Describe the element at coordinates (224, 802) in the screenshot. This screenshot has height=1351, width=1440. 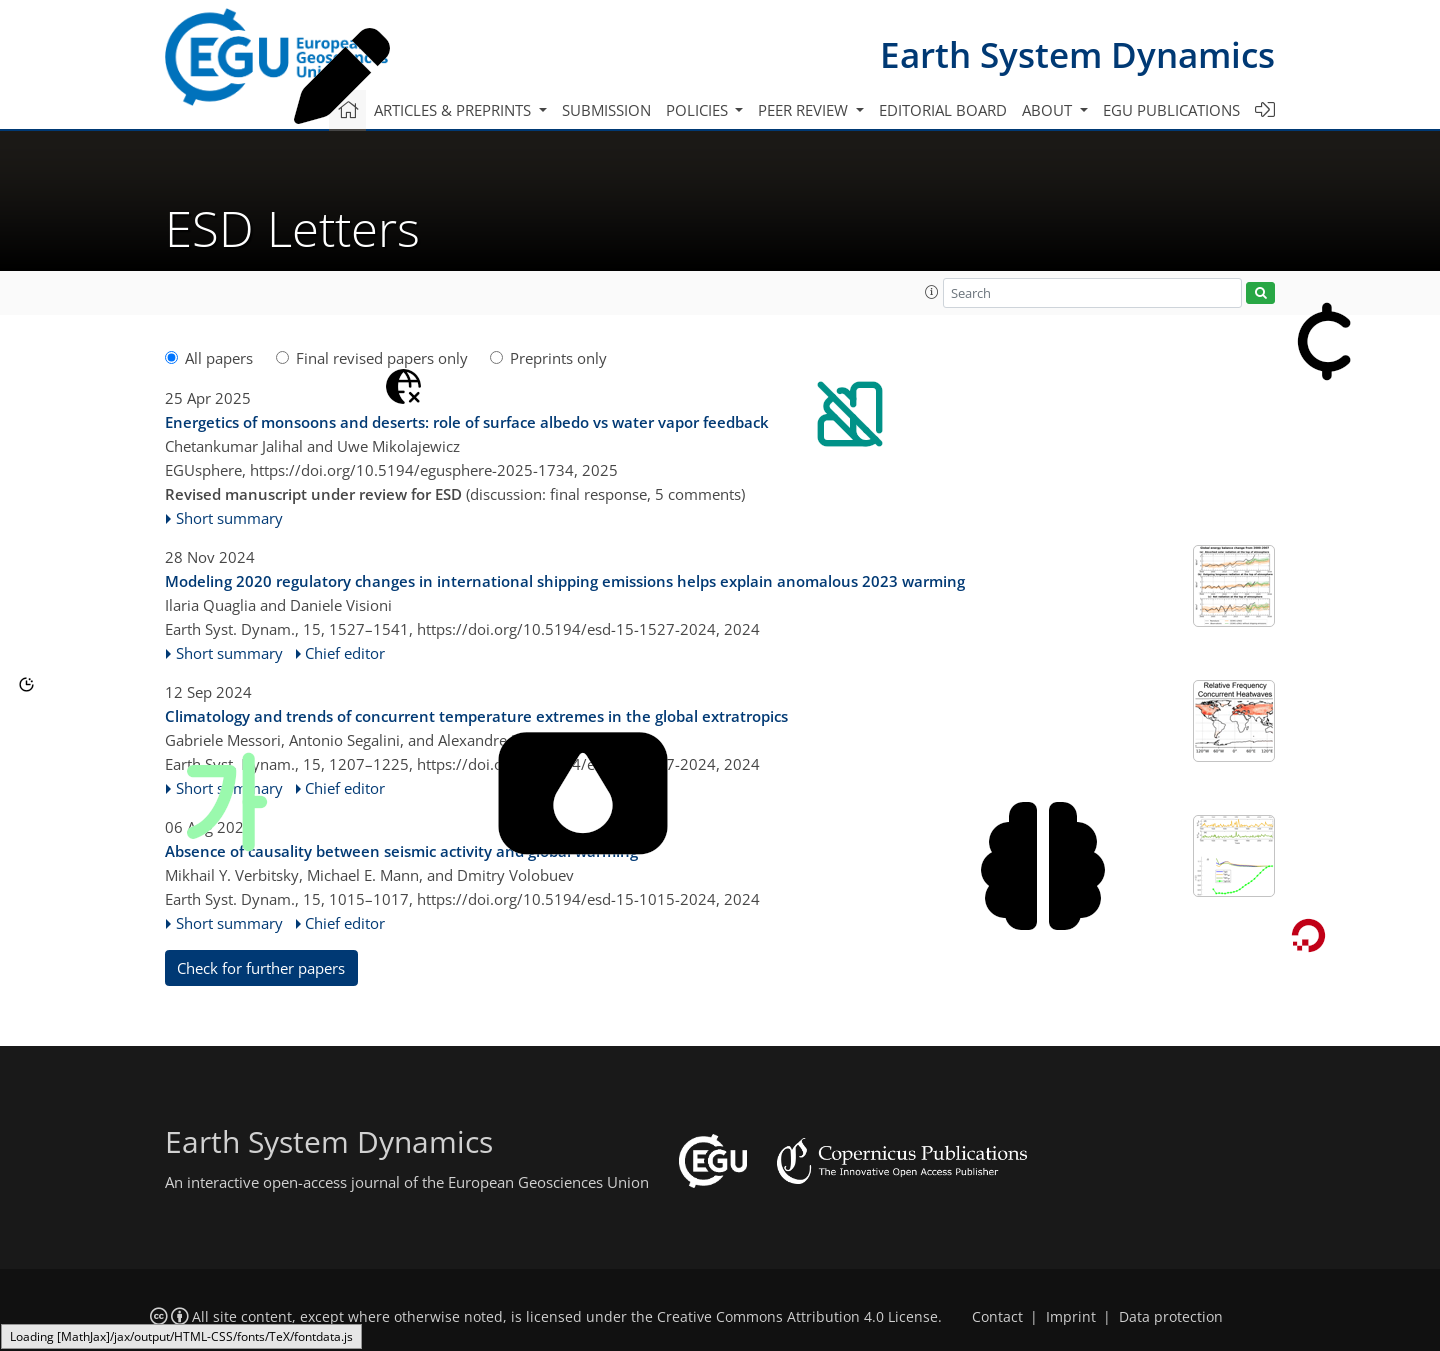
I see `switch to korean keyboard input` at that location.